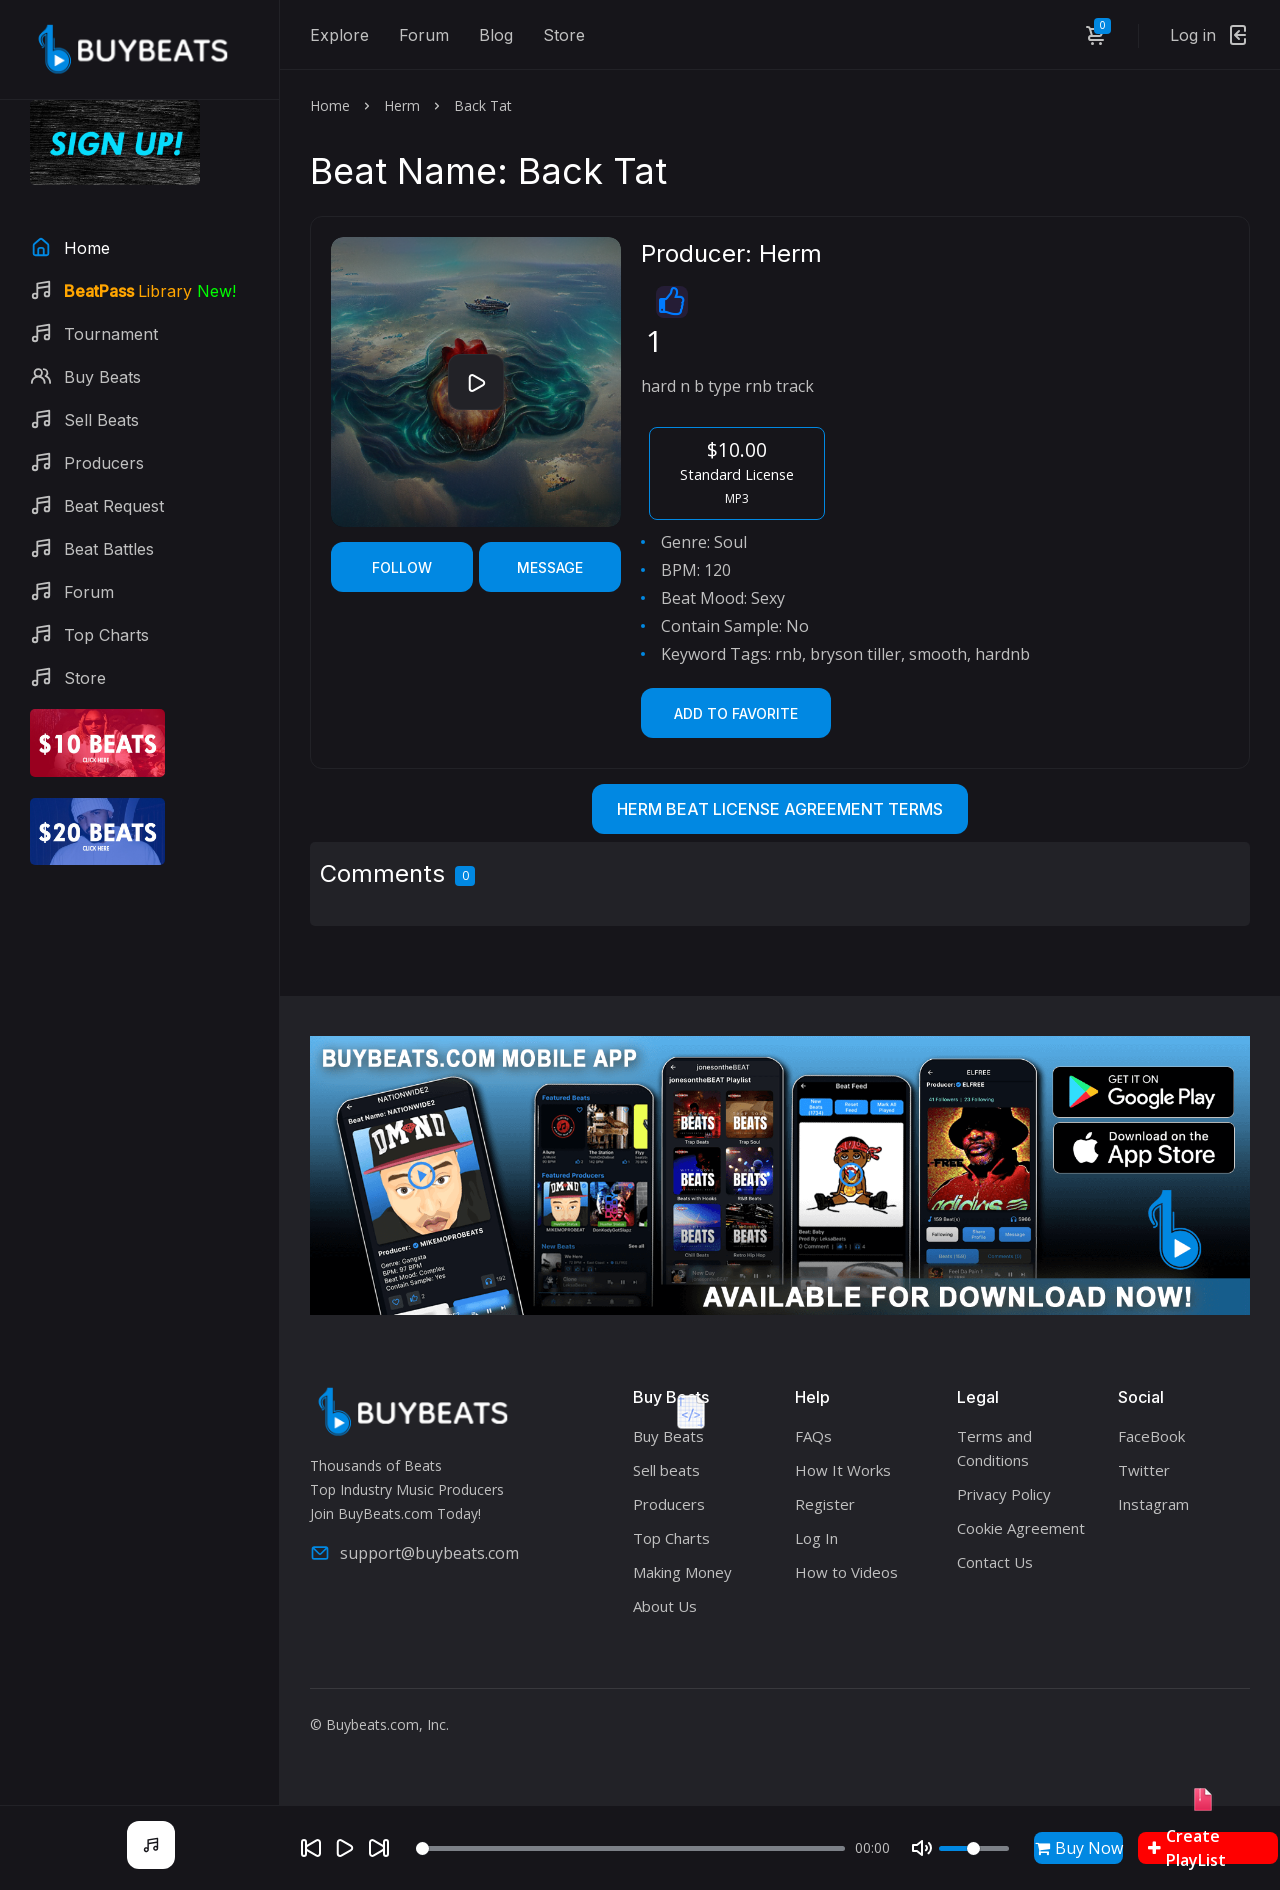  What do you see at coordinates (1203, 1800) in the screenshot?
I see `a compressed postscript file` at bounding box center [1203, 1800].